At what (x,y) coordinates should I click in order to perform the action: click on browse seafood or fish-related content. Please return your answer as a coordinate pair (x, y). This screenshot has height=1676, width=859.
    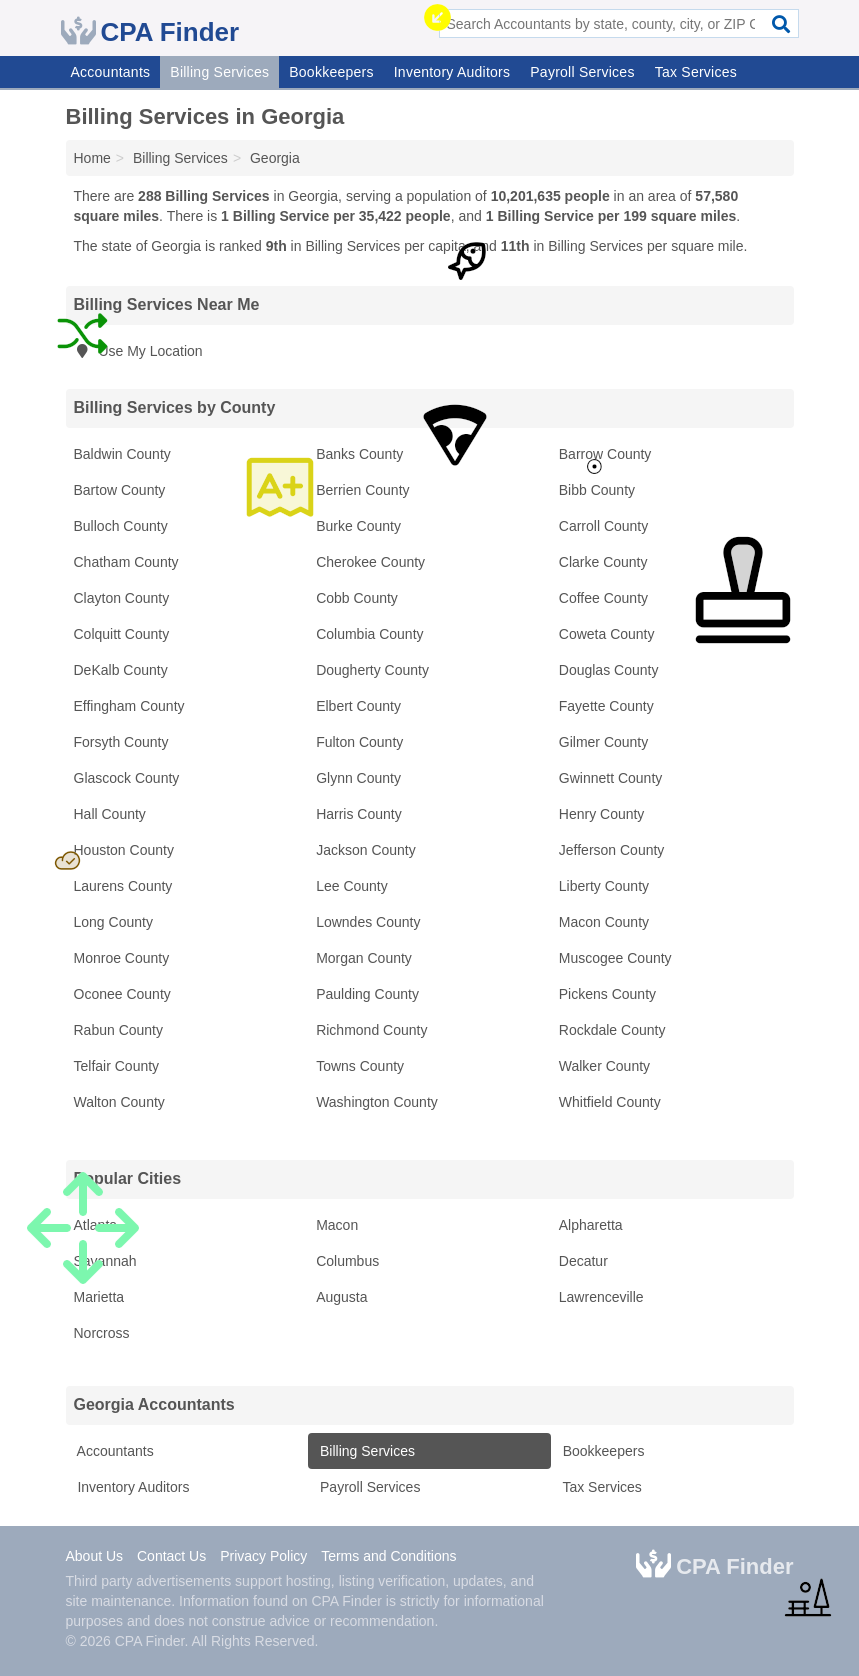
    Looking at the image, I should click on (468, 259).